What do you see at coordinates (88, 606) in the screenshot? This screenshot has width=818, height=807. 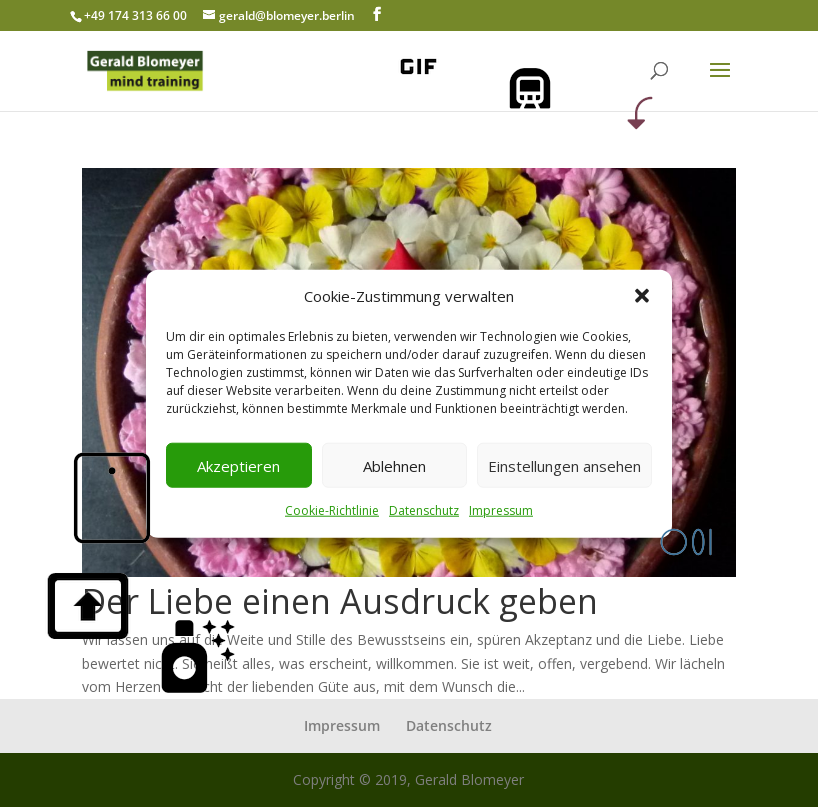 I see `start screen sharing or presentation mode` at bounding box center [88, 606].